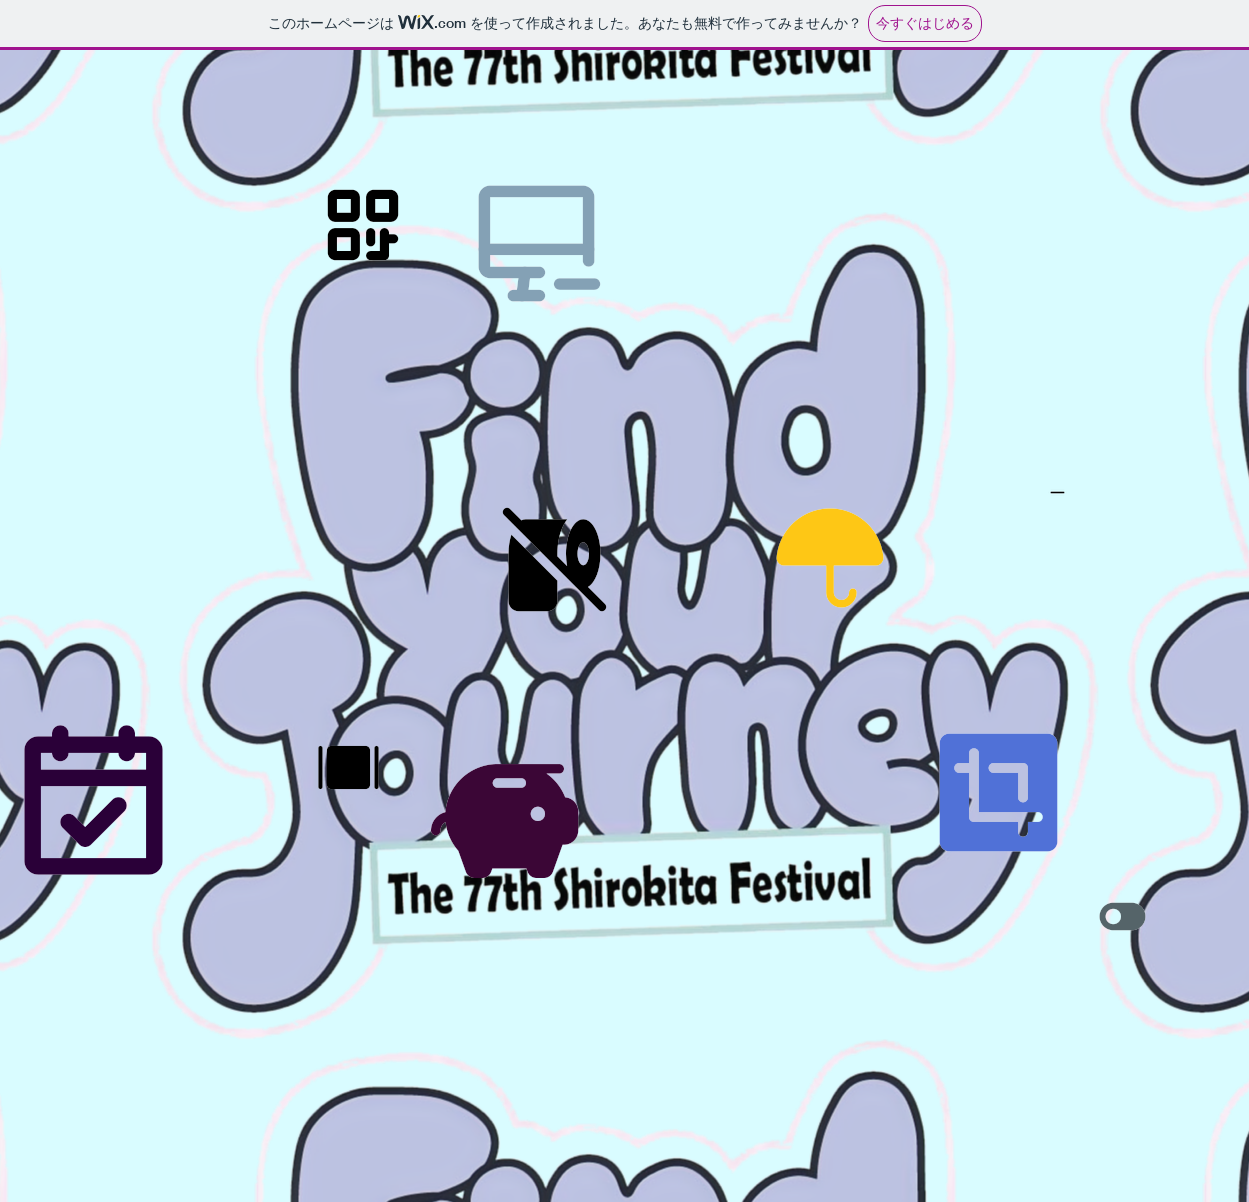  Describe the element at coordinates (554, 559) in the screenshot. I see `indicates toilet paper is out of stock or unavailable` at that location.